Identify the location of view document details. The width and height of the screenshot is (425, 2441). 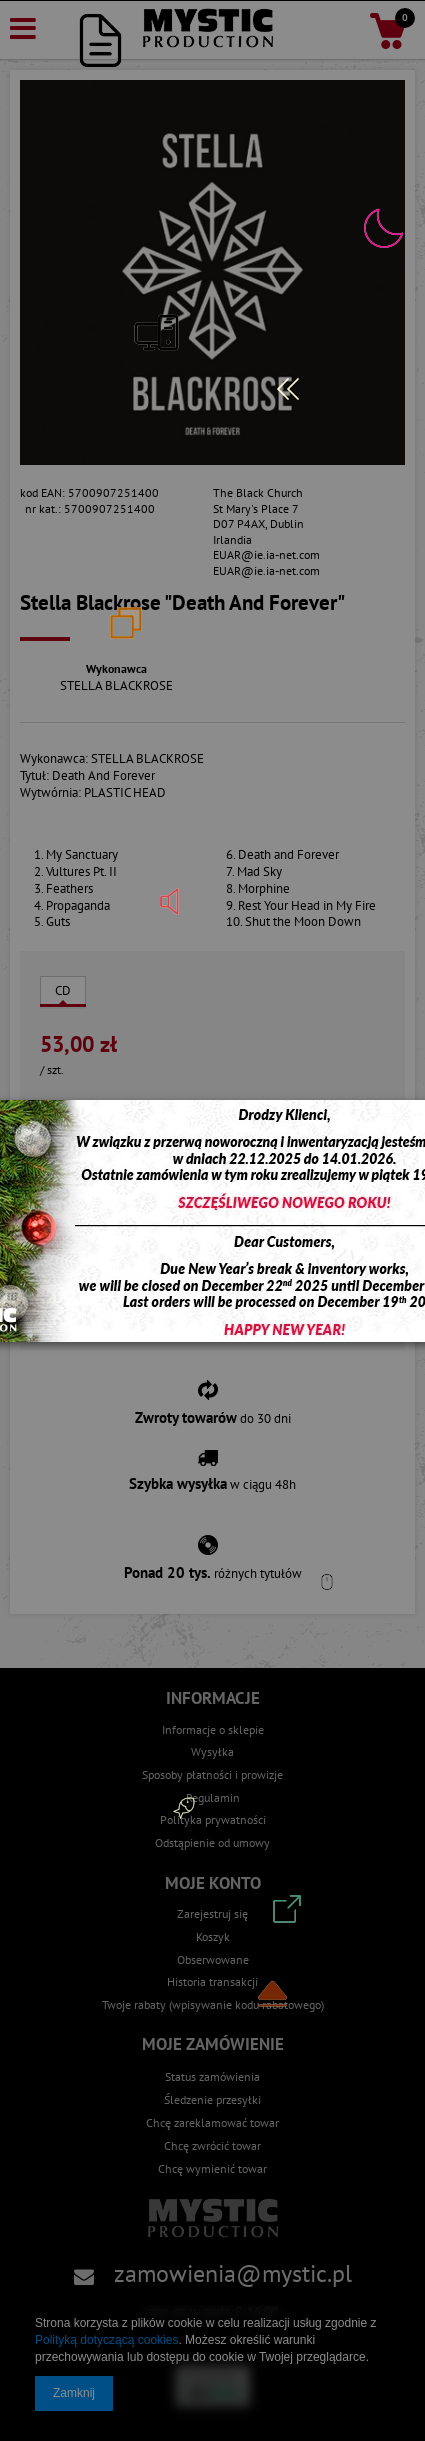
(100, 40).